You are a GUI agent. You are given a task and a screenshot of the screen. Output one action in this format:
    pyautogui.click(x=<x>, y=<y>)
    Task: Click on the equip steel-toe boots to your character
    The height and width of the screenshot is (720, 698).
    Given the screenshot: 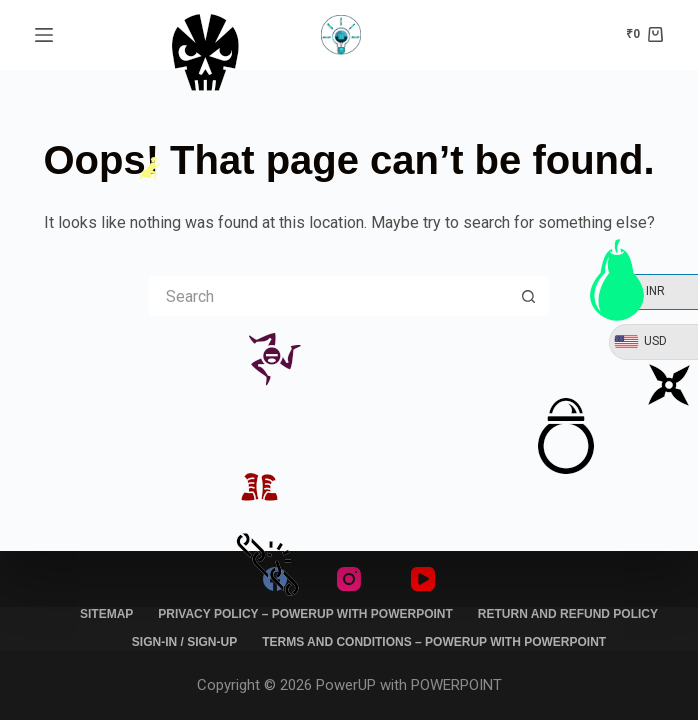 What is the action you would take?
    pyautogui.click(x=259, y=486)
    